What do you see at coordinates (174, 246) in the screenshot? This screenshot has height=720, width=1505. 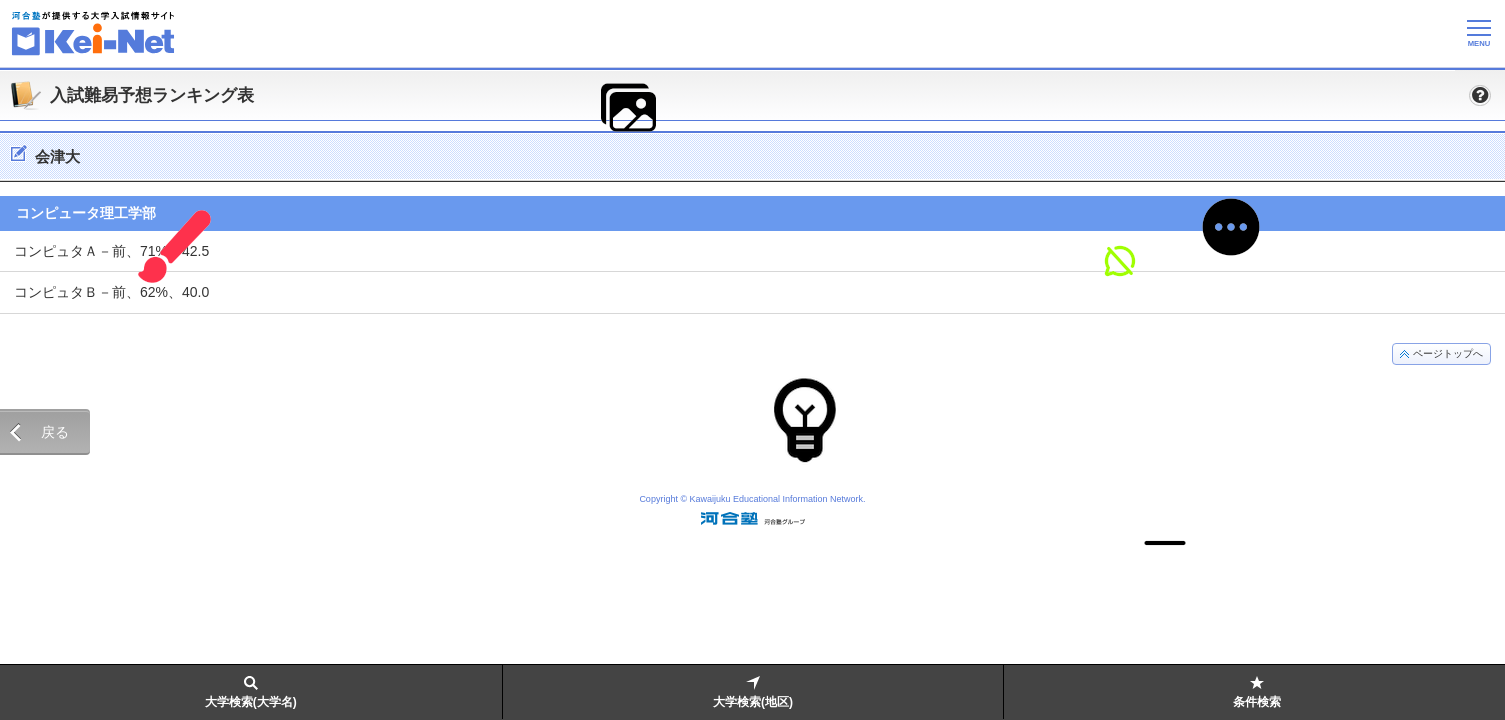 I see `access drawing or painting tools` at bounding box center [174, 246].